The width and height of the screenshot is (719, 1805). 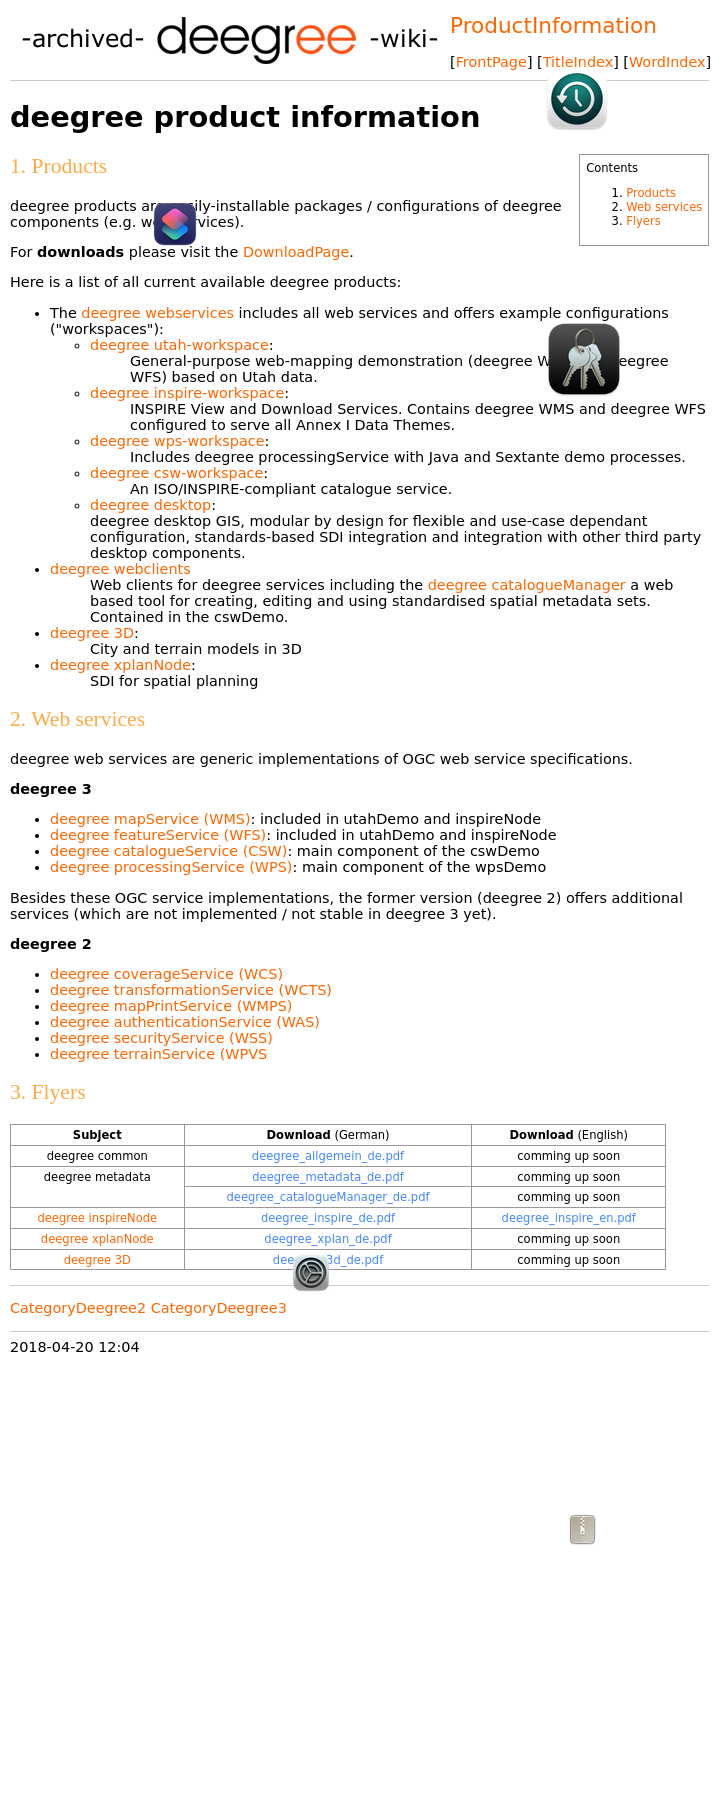 I want to click on open Time Machine backup utility, so click(x=577, y=99).